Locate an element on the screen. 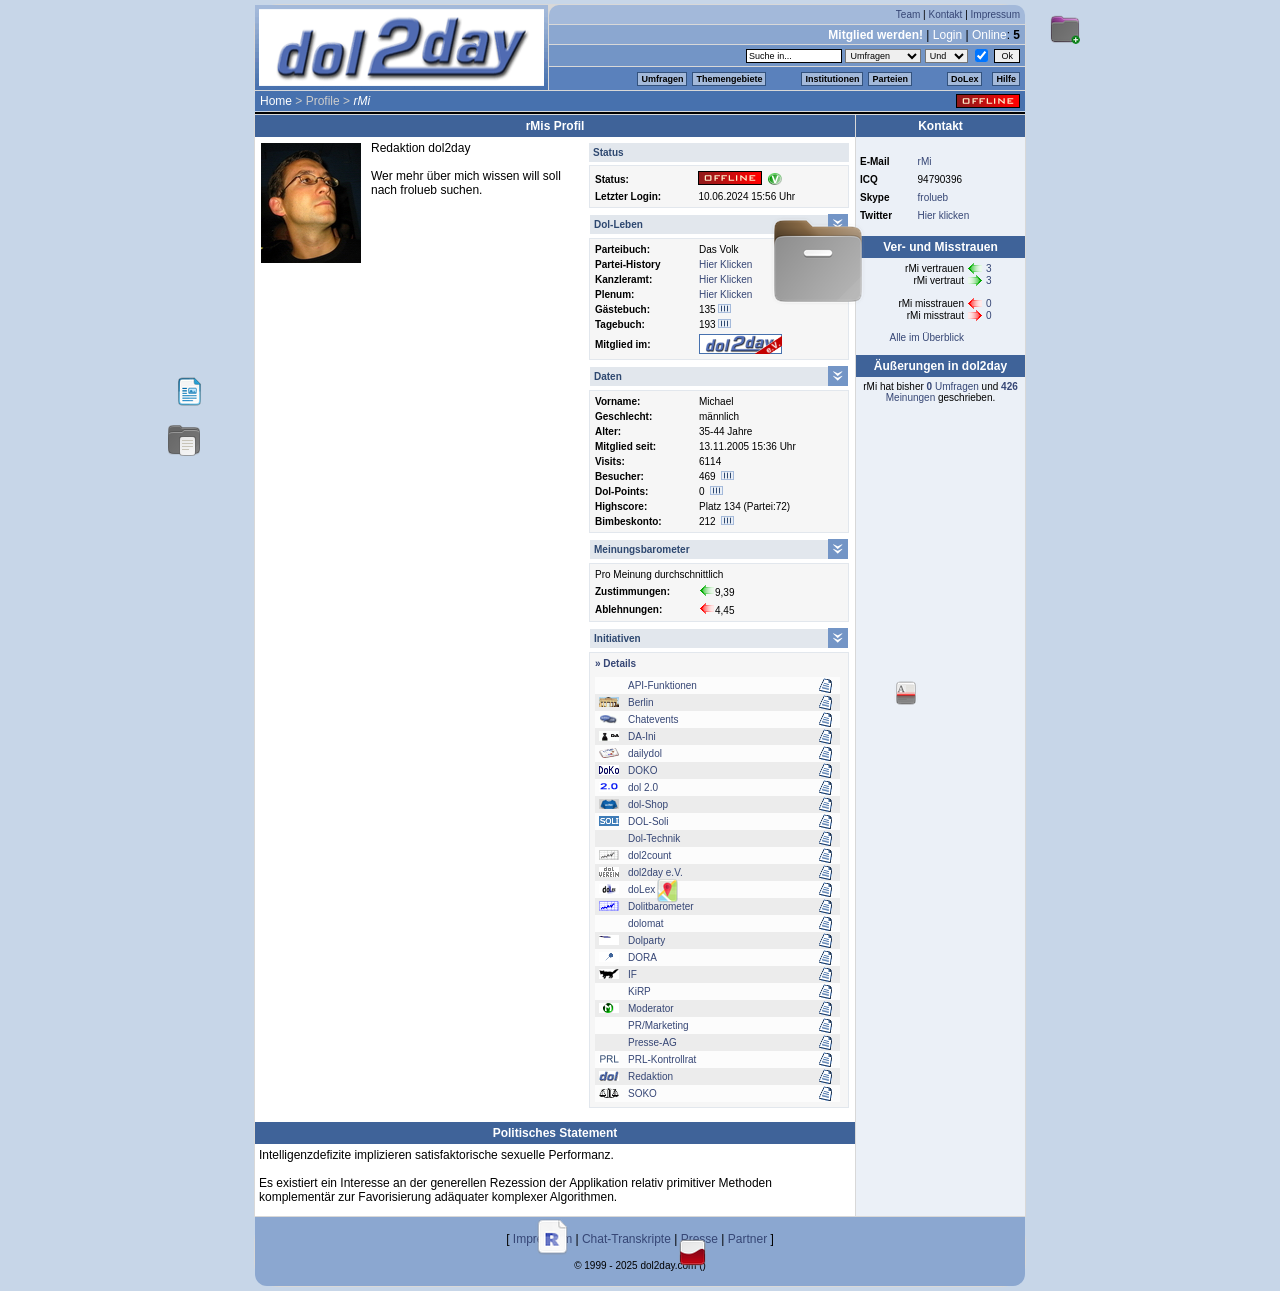 This screenshot has height=1291, width=1280. open document scanner application is located at coordinates (906, 693).